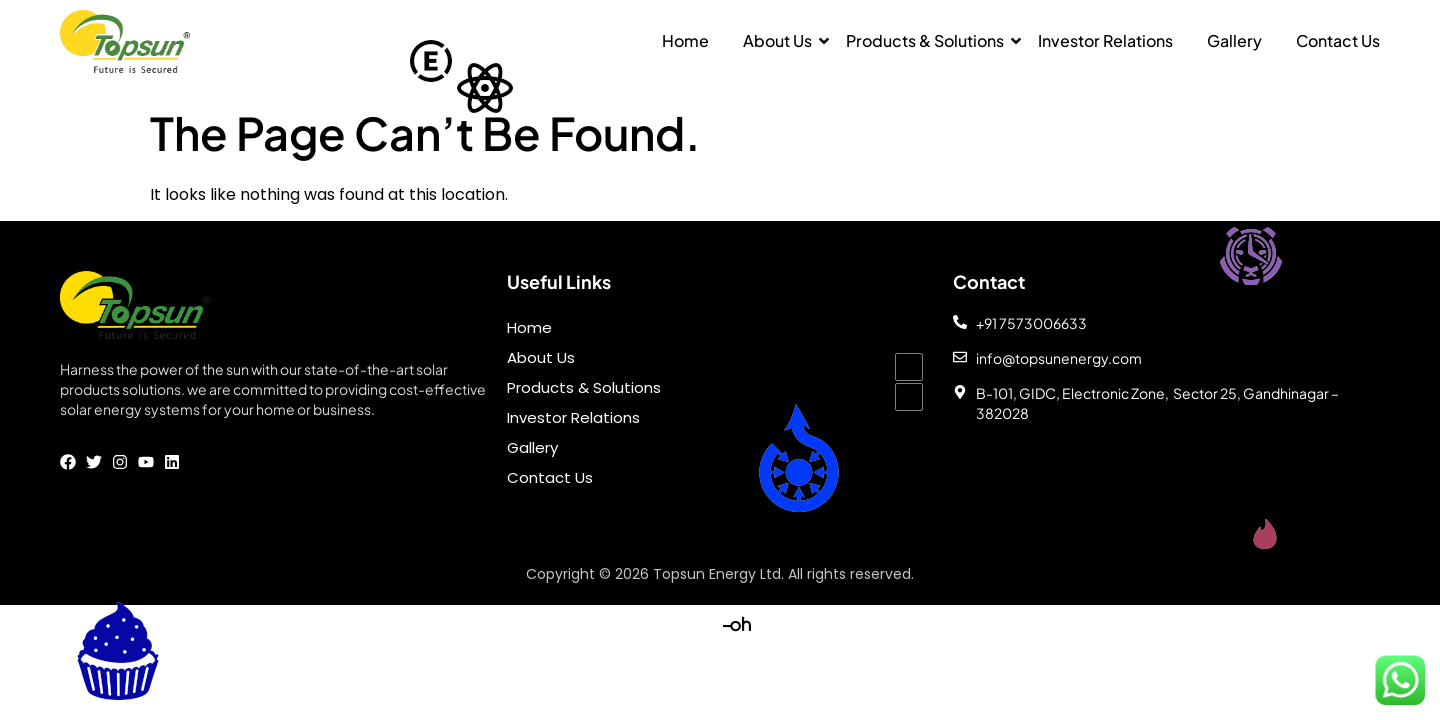  Describe the element at coordinates (431, 61) in the screenshot. I see `open the Expensify app` at that location.